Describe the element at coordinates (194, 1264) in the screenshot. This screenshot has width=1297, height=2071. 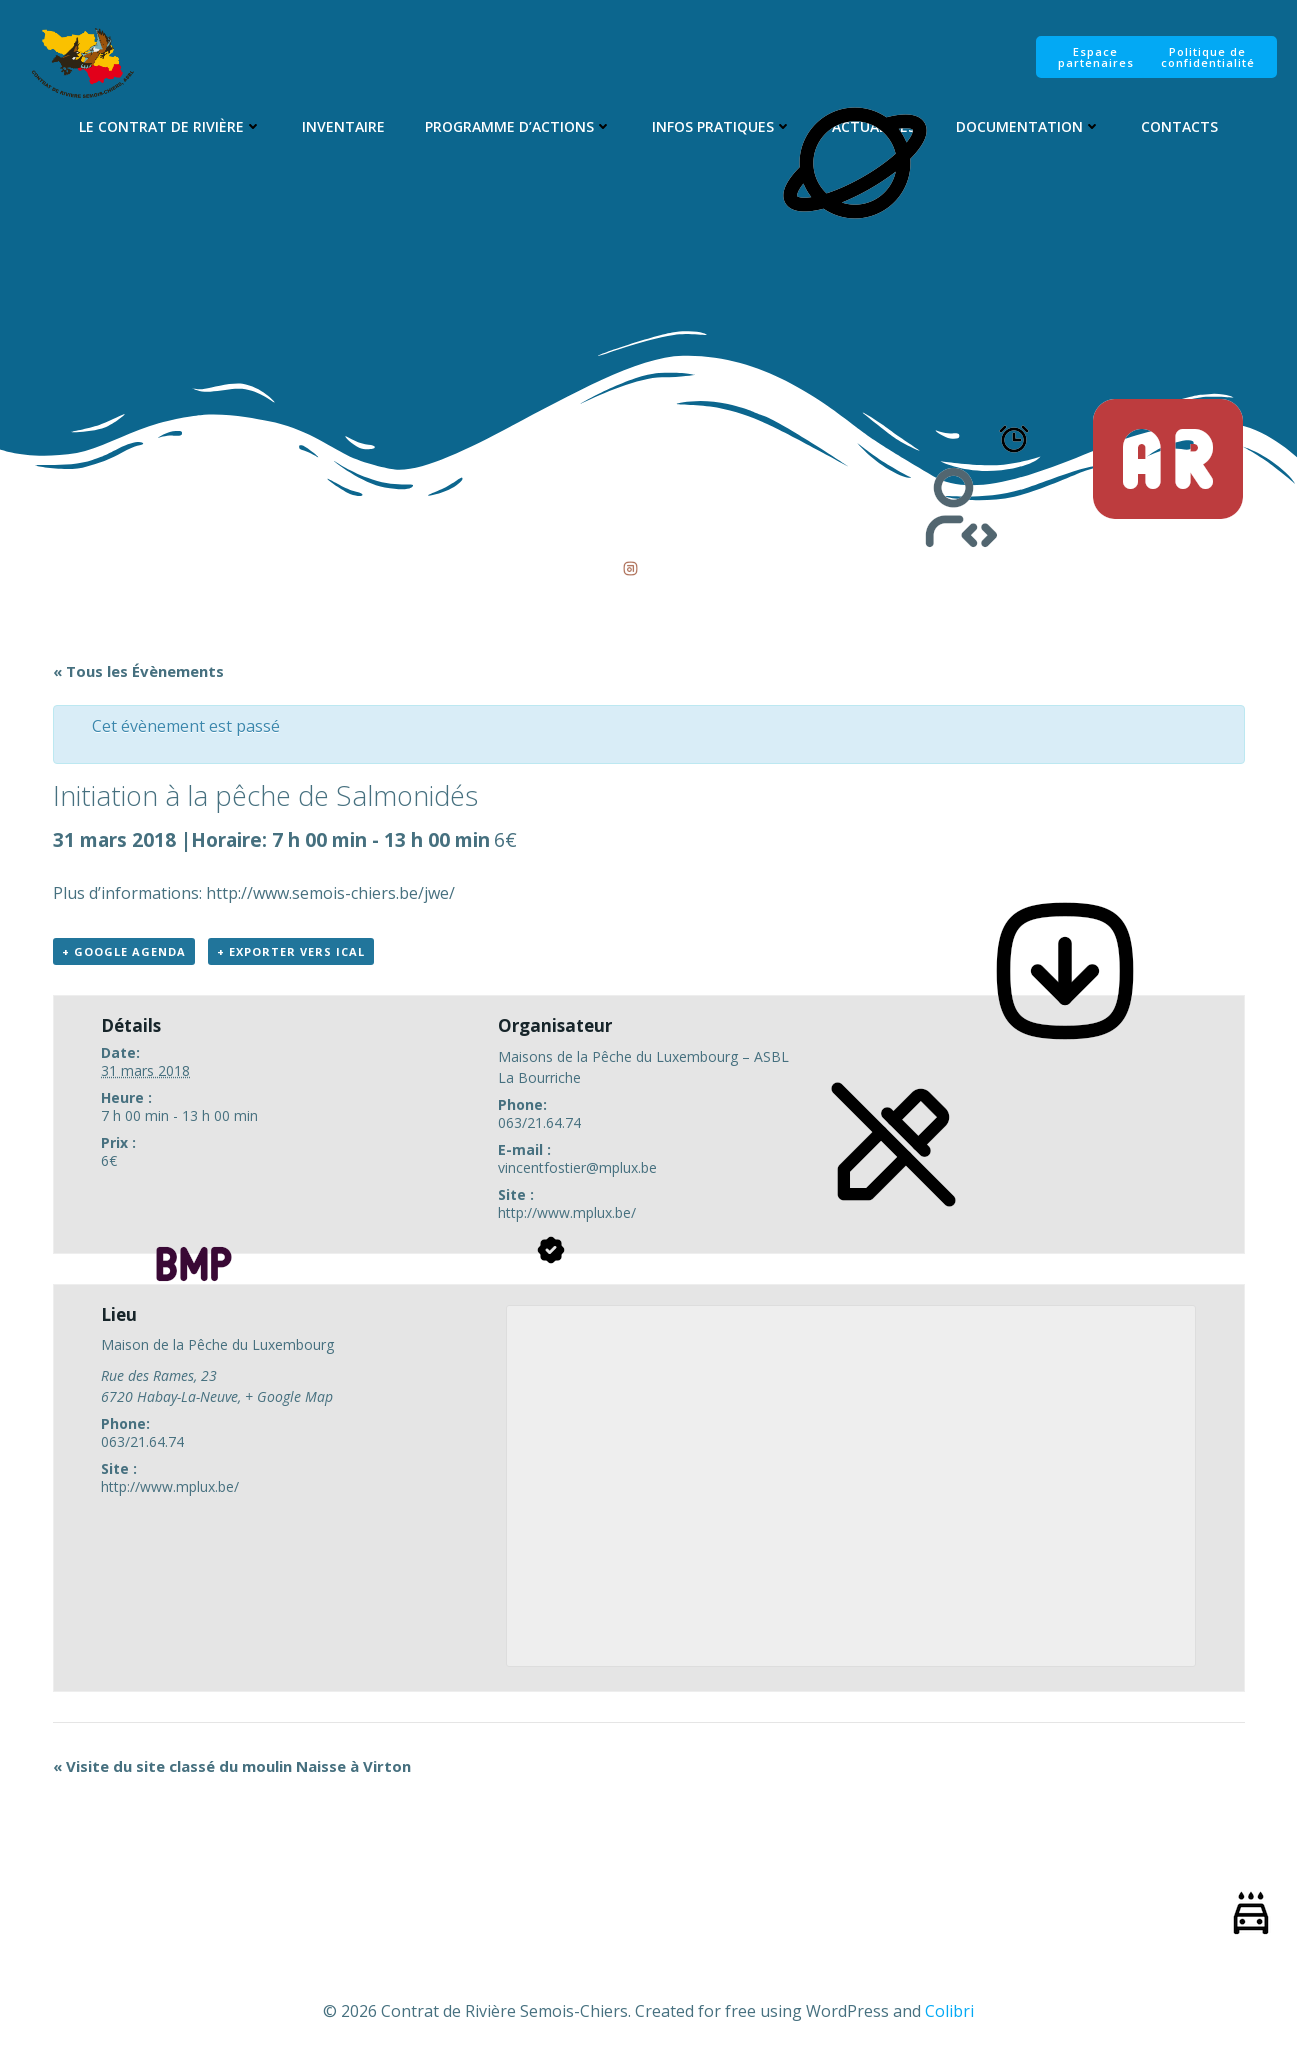
I see `indicates a BMP image file format` at that location.